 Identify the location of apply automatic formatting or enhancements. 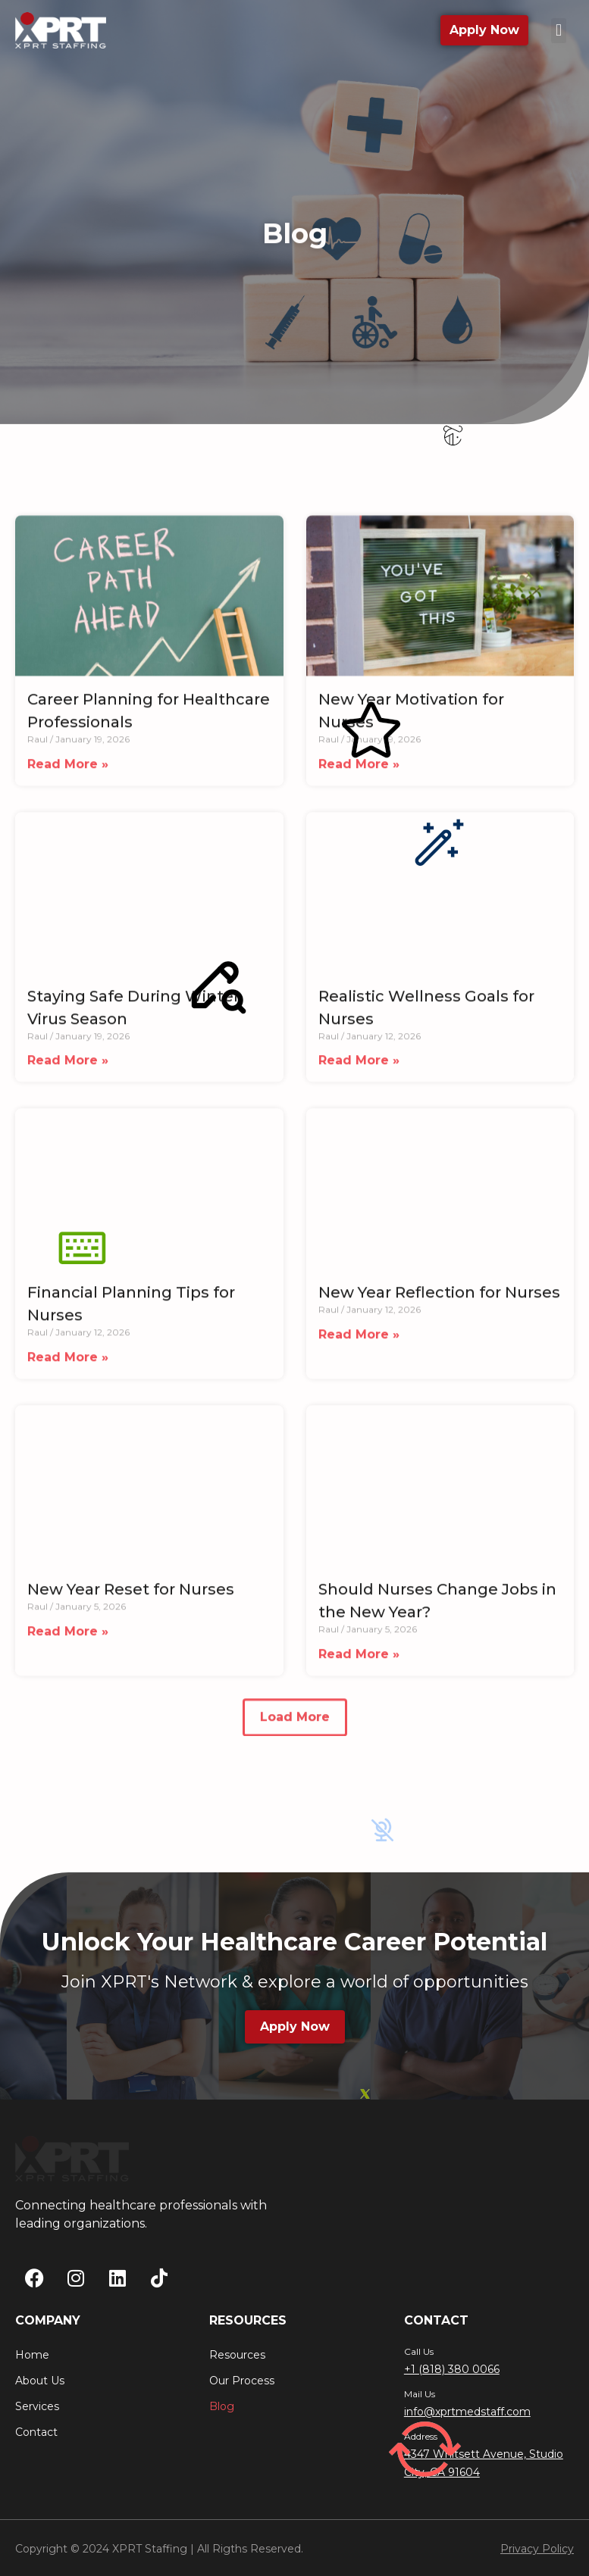
(439, 843).